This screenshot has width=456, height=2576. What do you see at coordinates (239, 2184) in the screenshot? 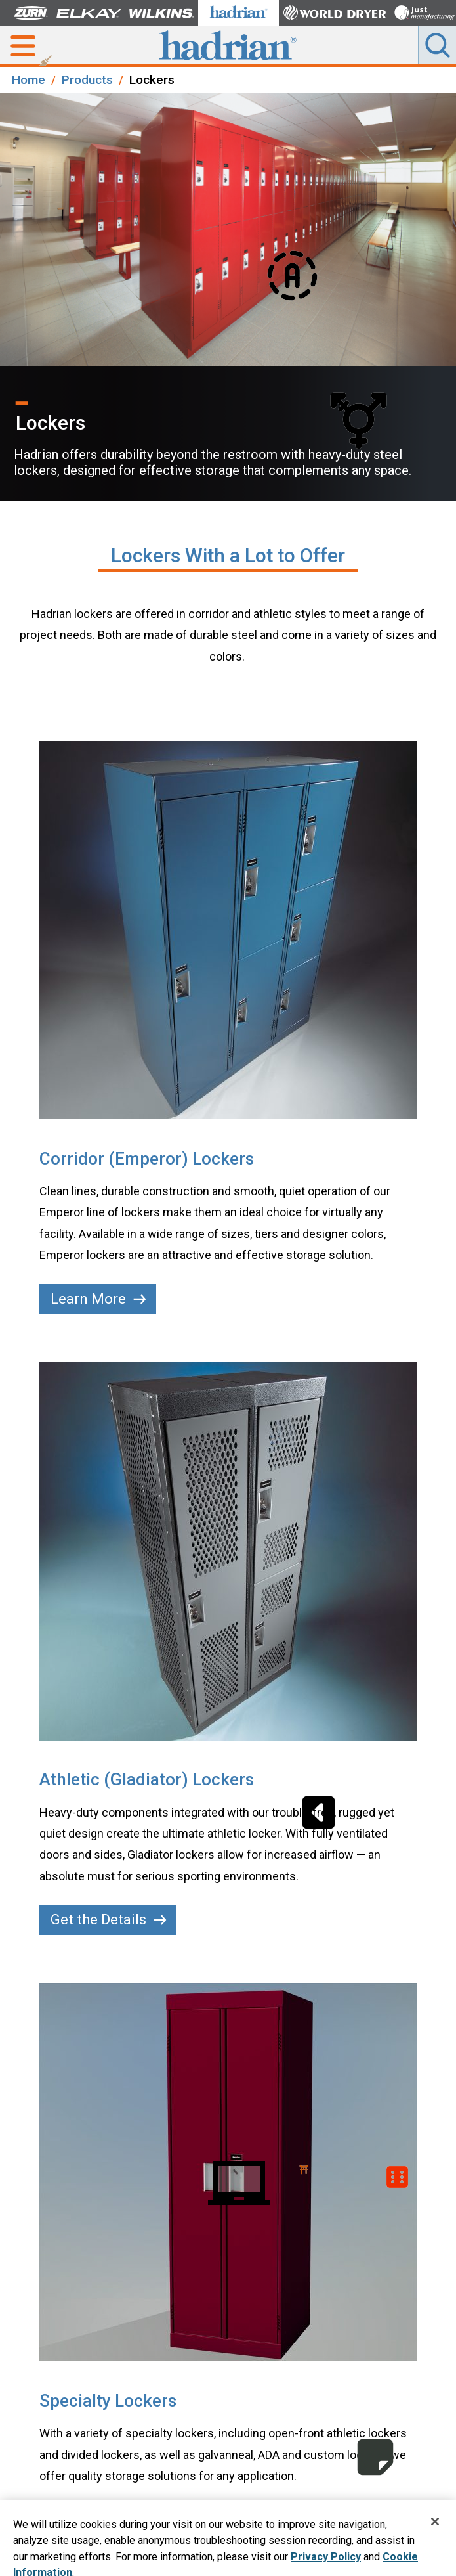
I see `access chromebook or laptop settings` at bounding box center [239, 2184].